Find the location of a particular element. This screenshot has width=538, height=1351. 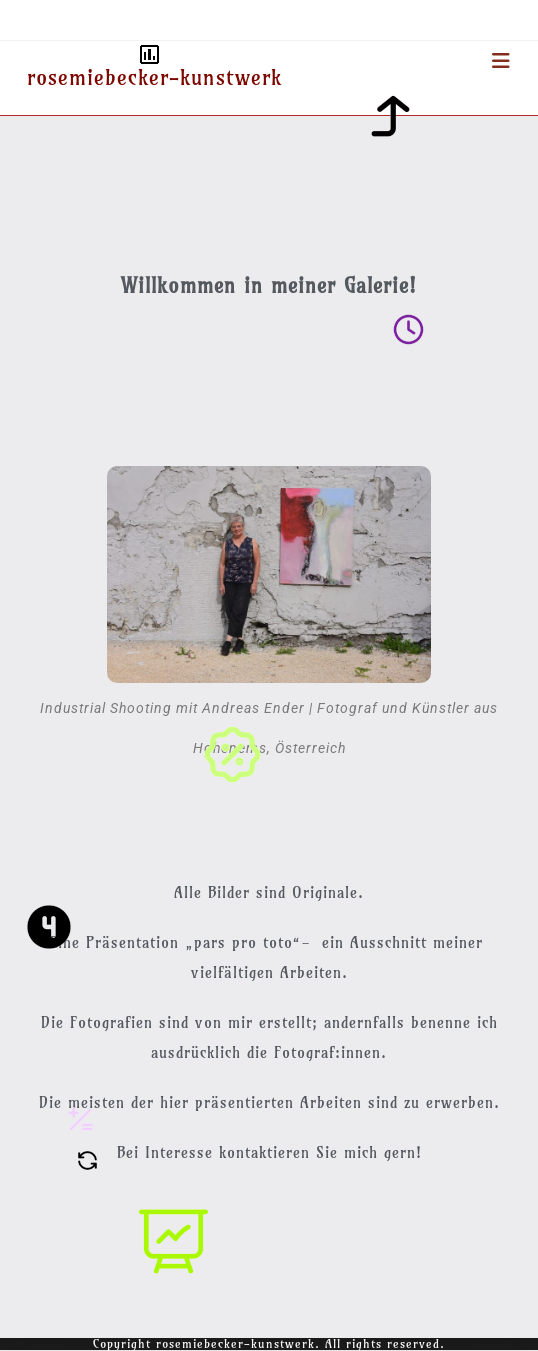

insert a chart or graph into the document is located at coordinates (149, 54).